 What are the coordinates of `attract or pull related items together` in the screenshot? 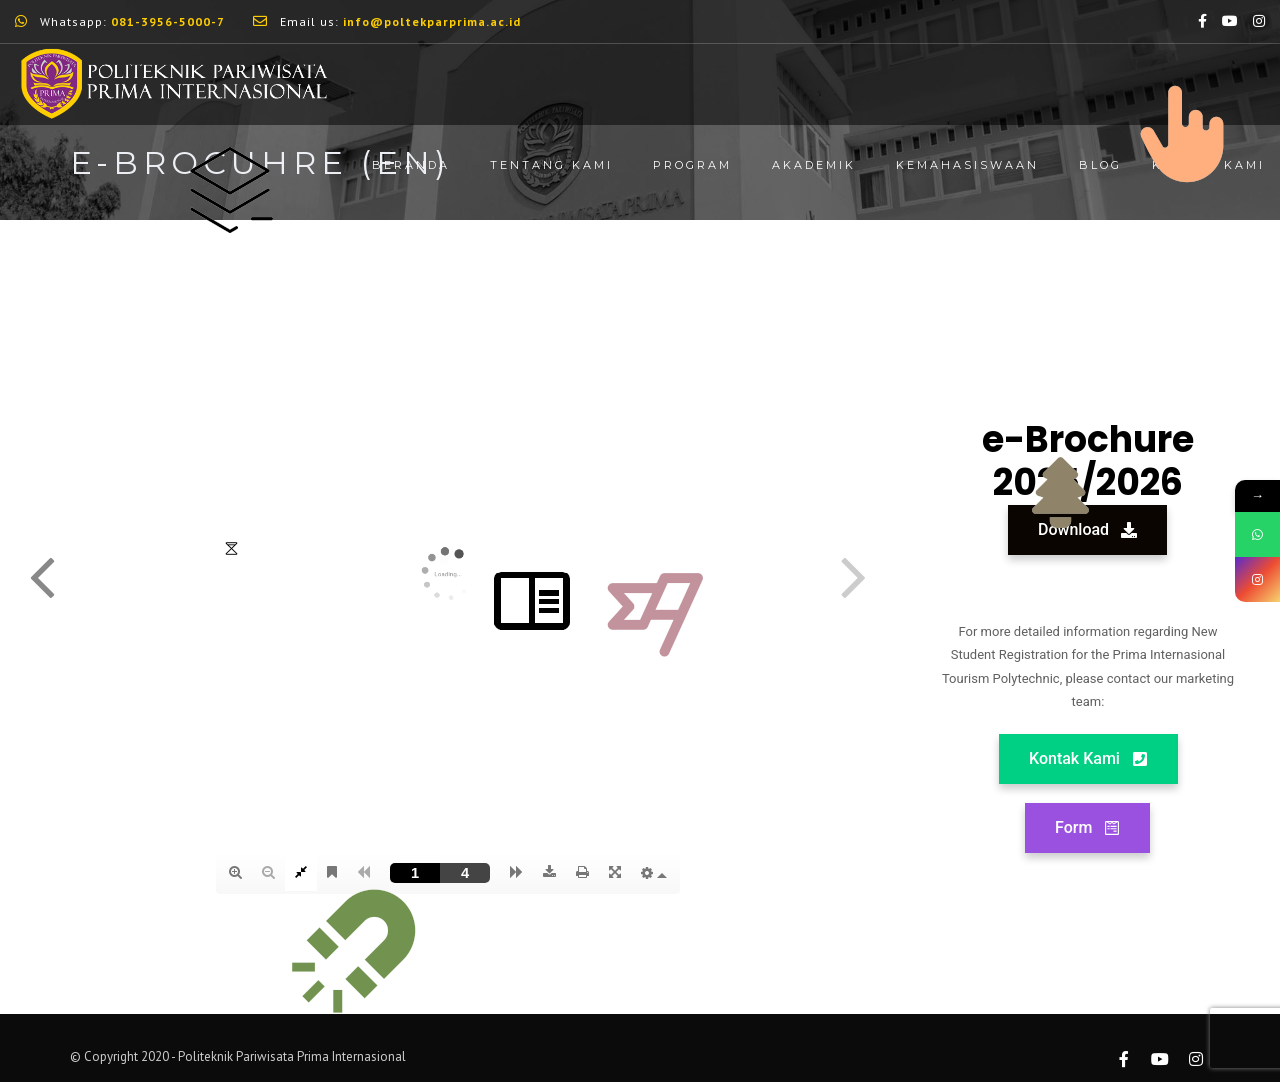 It's located at (356, 949).